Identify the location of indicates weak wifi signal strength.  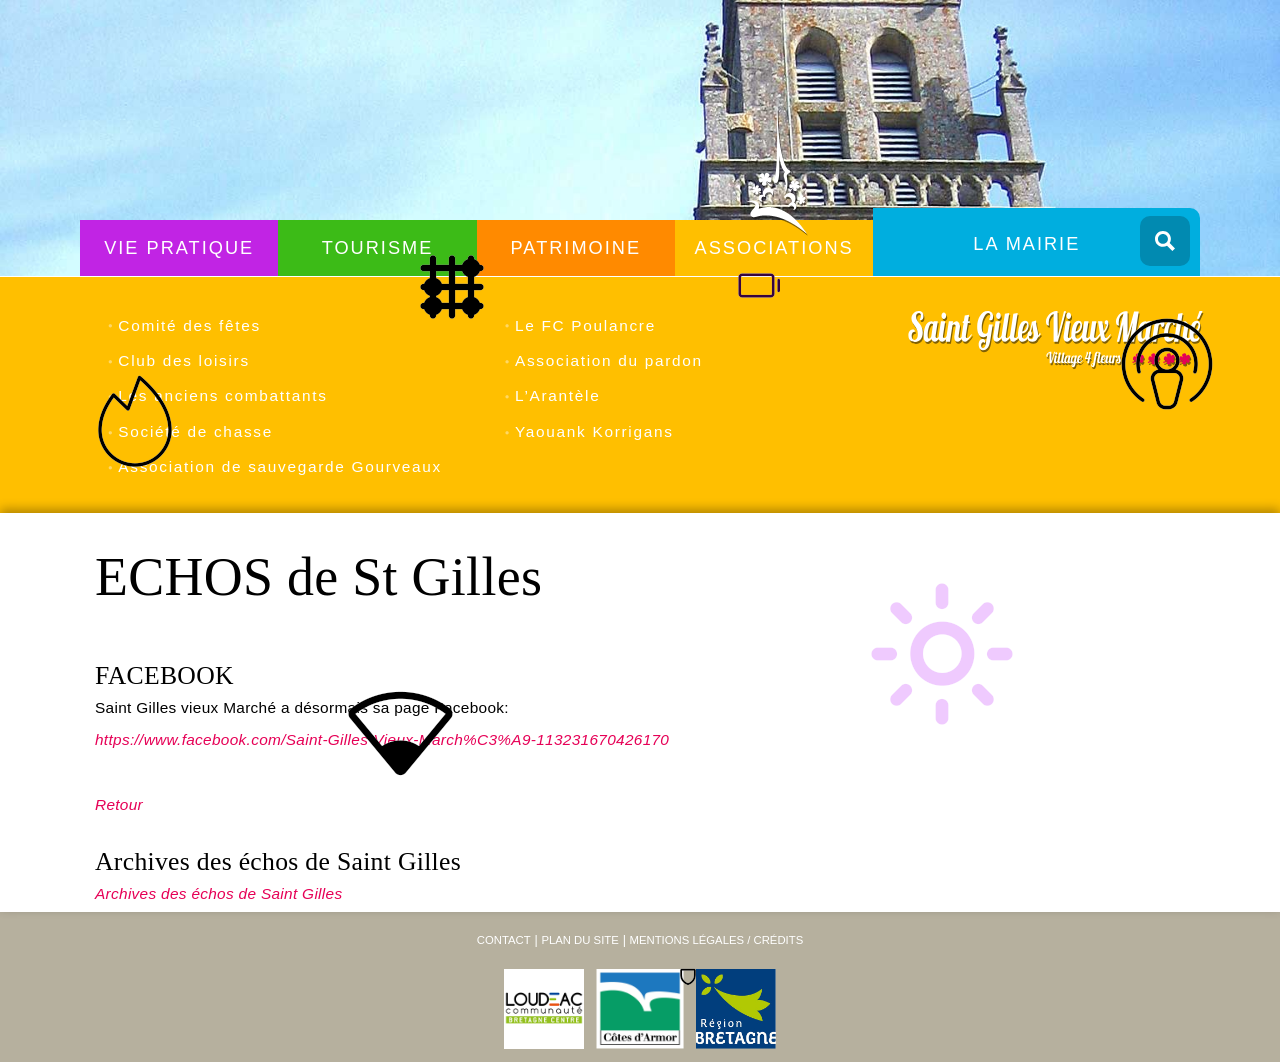
(400, 733).